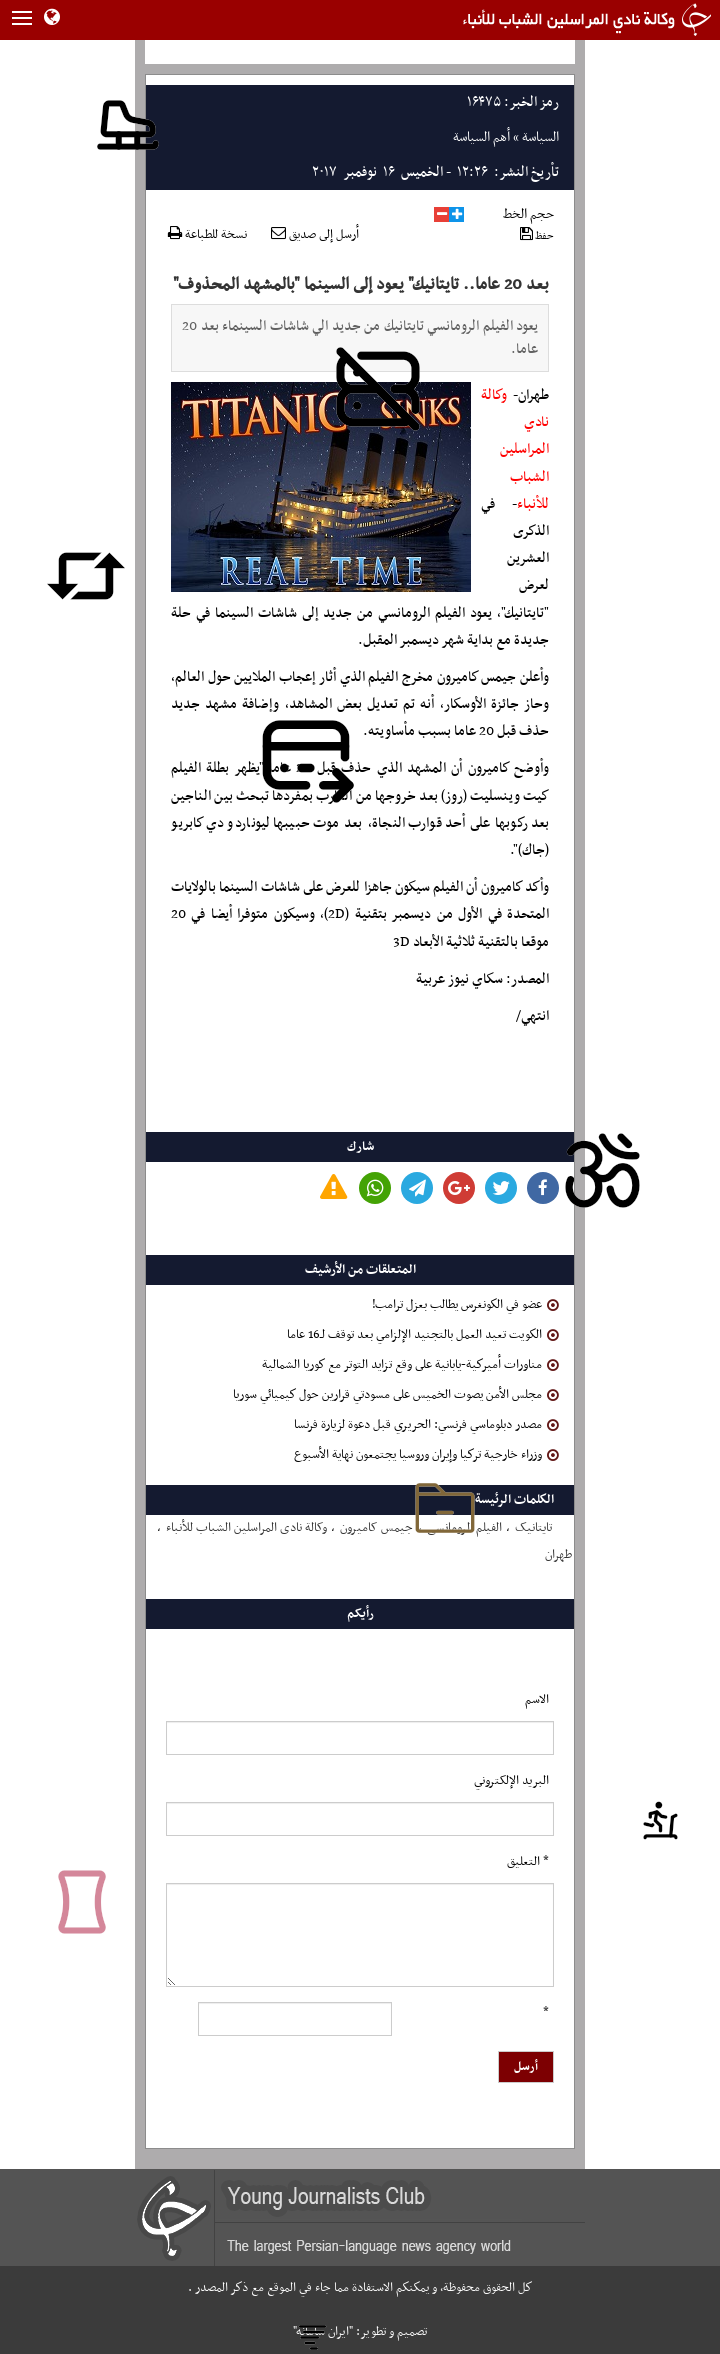 The image size is (720, 2354). Describe the element at coordinates (86, 576) in the screenshot. I see `repost or share this content` at that location.